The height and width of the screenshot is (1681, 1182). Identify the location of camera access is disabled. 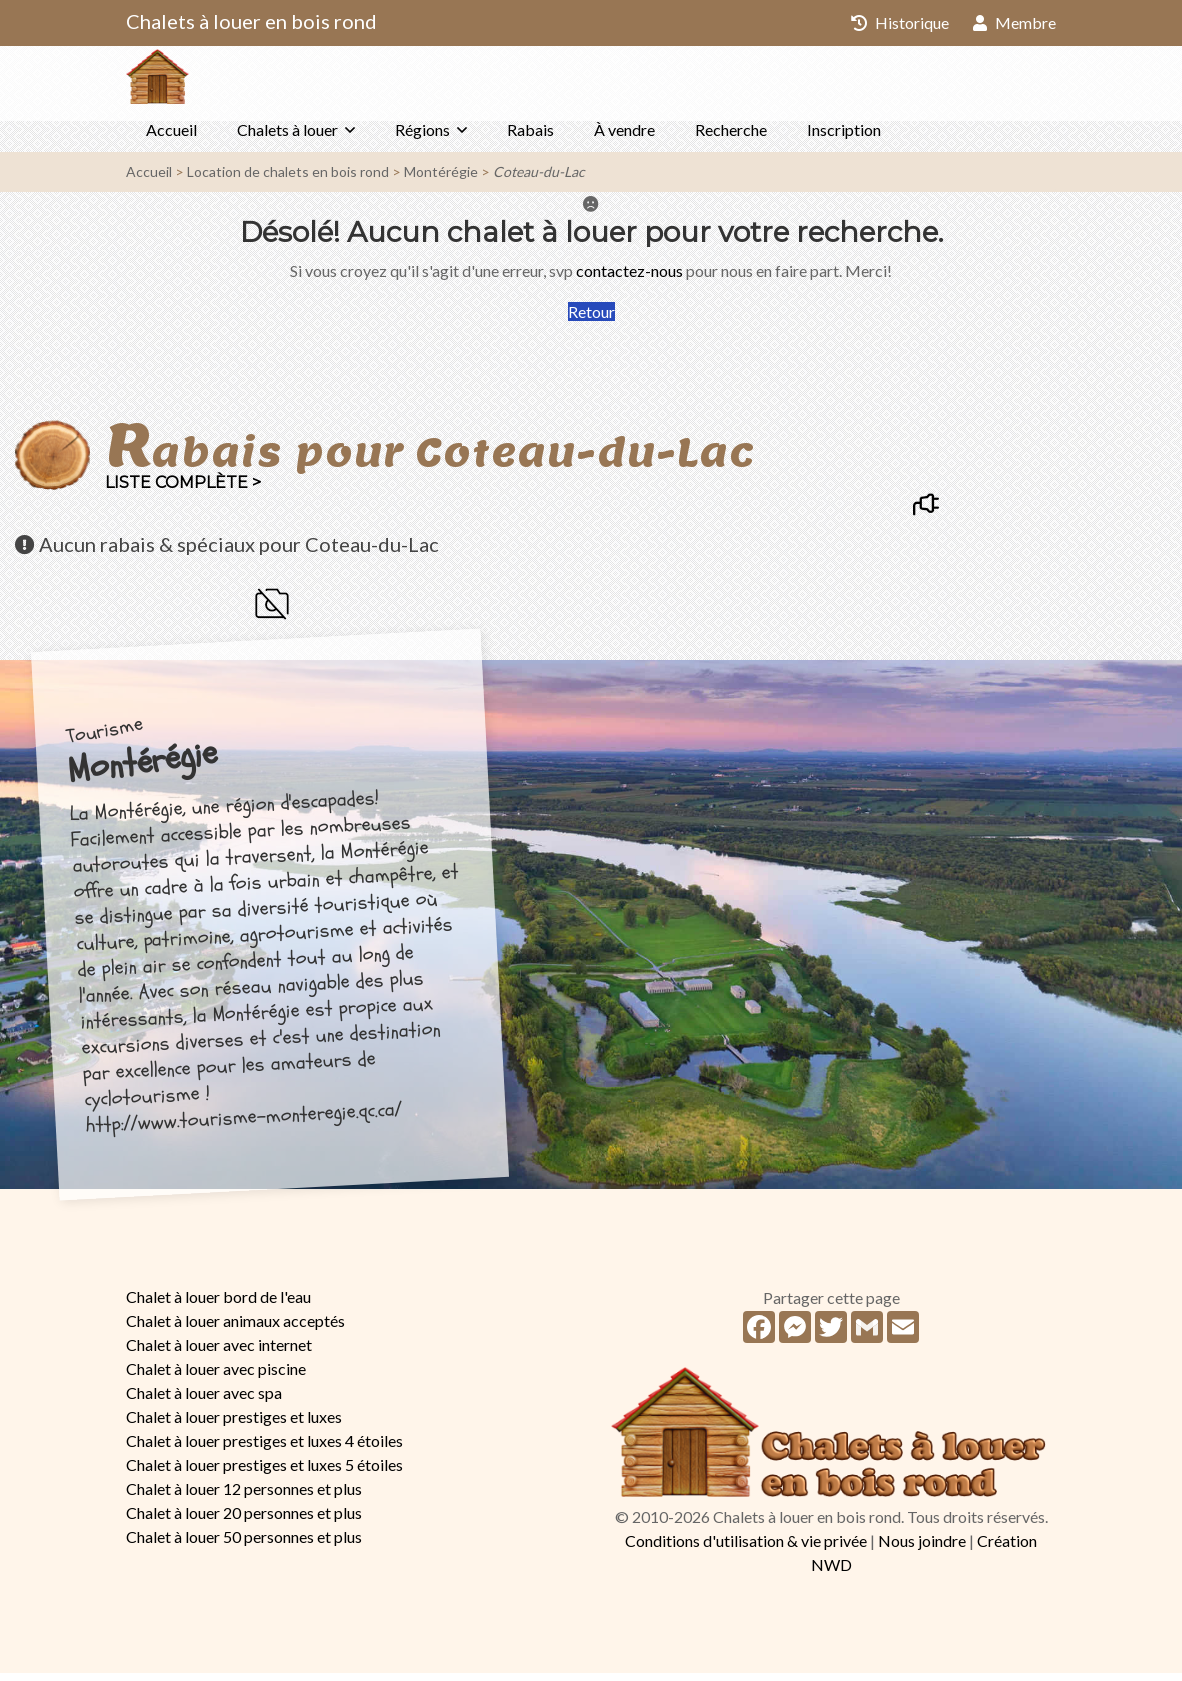
(272, 604).